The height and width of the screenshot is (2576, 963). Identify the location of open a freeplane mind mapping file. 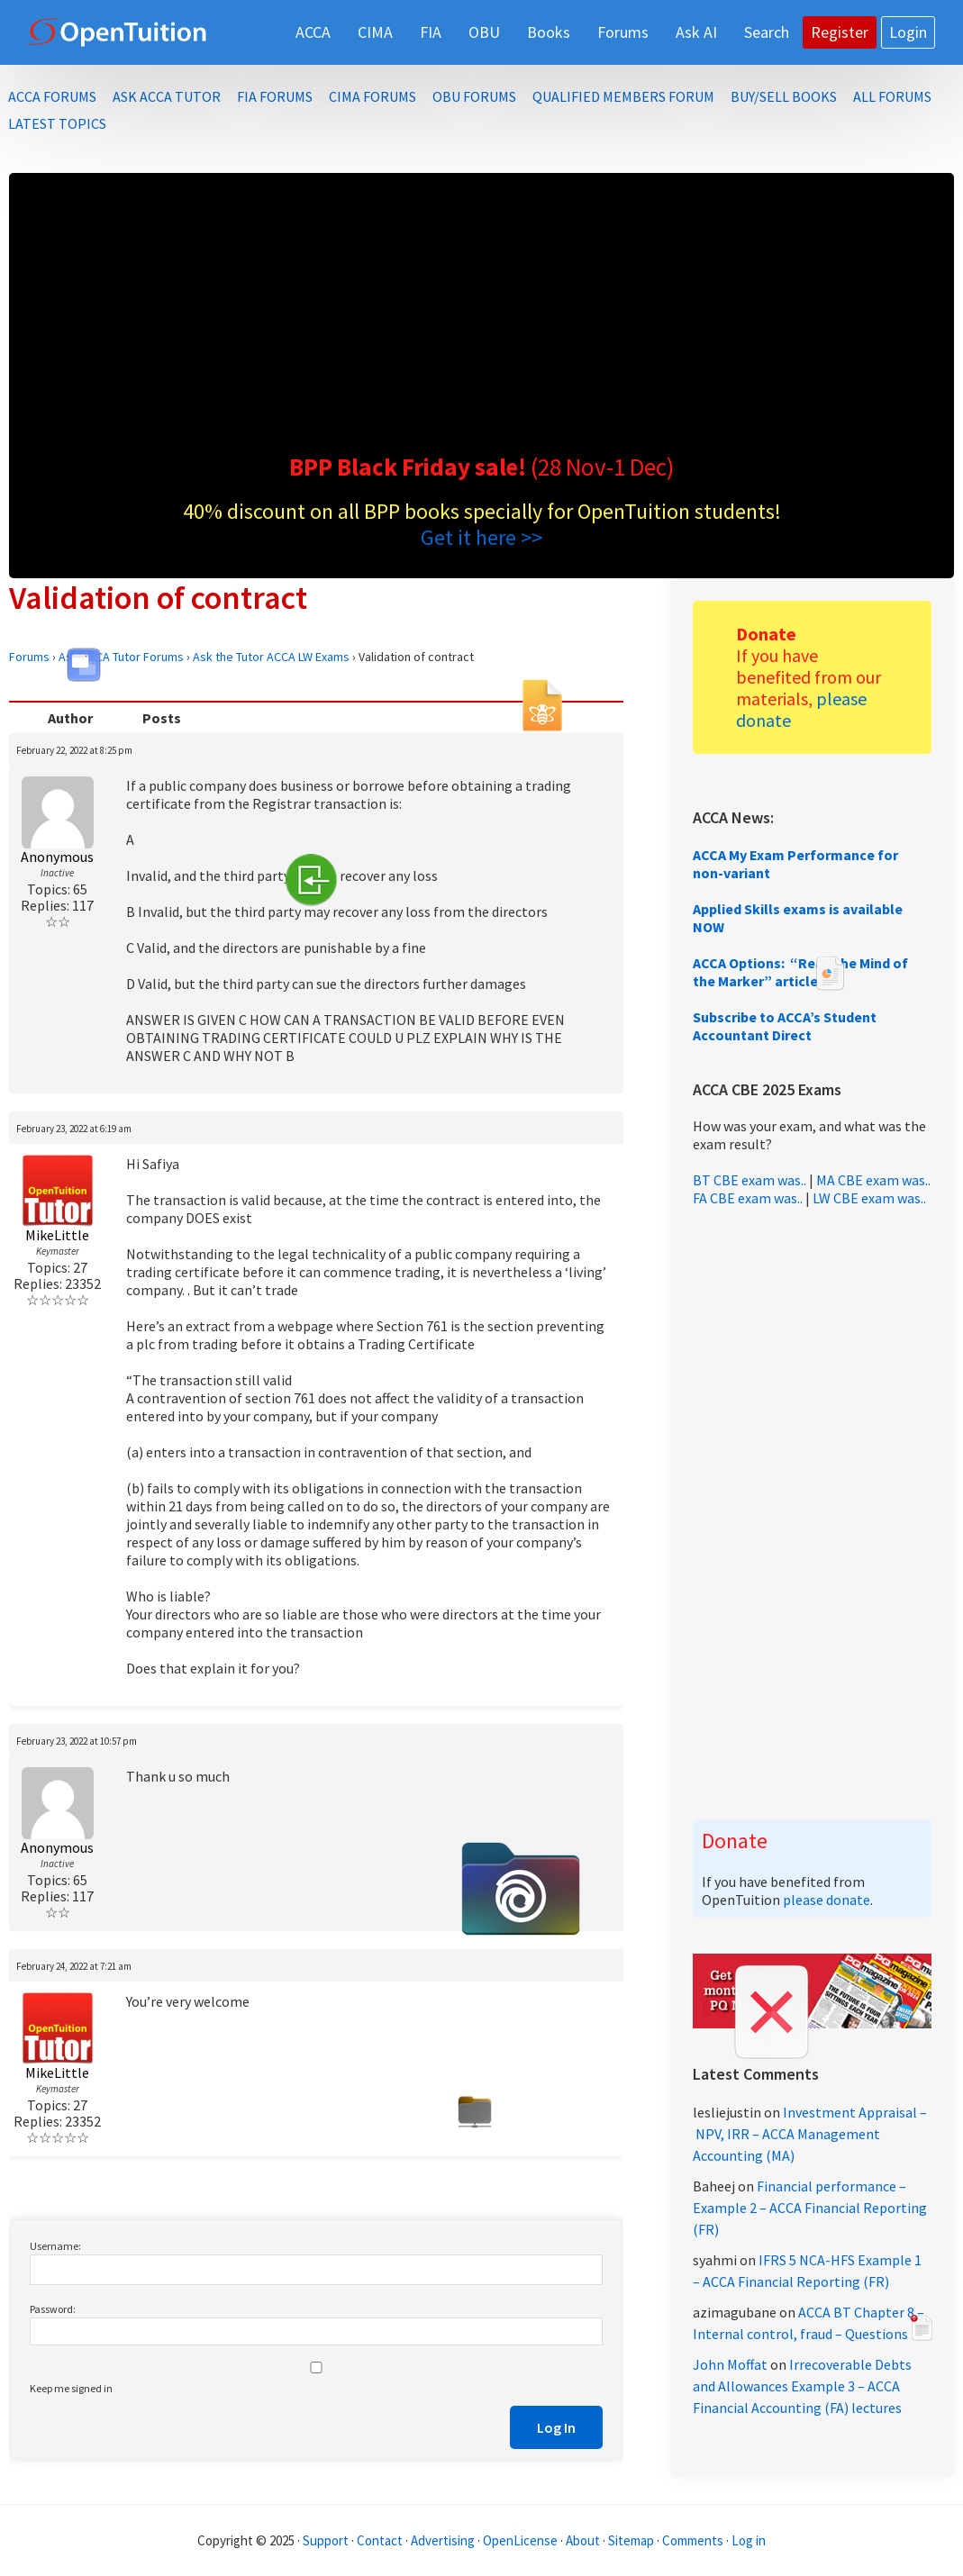
(542, 705).